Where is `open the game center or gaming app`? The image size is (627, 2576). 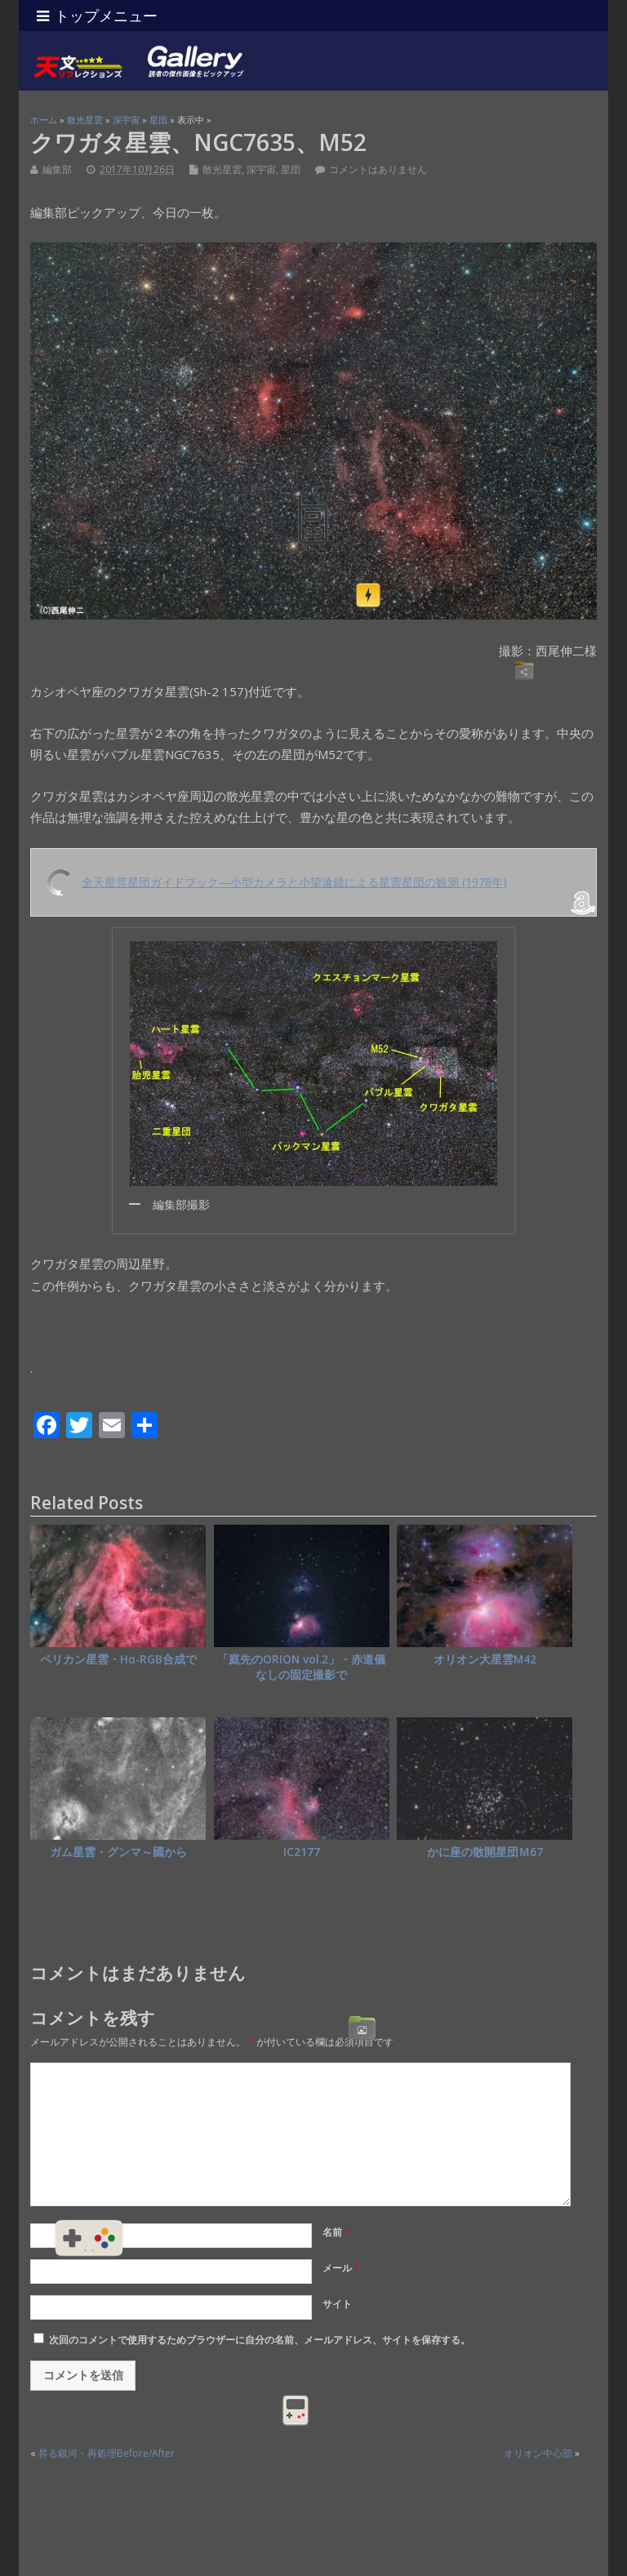 open the game center or gaming app is located at coordinates (296, 2410).